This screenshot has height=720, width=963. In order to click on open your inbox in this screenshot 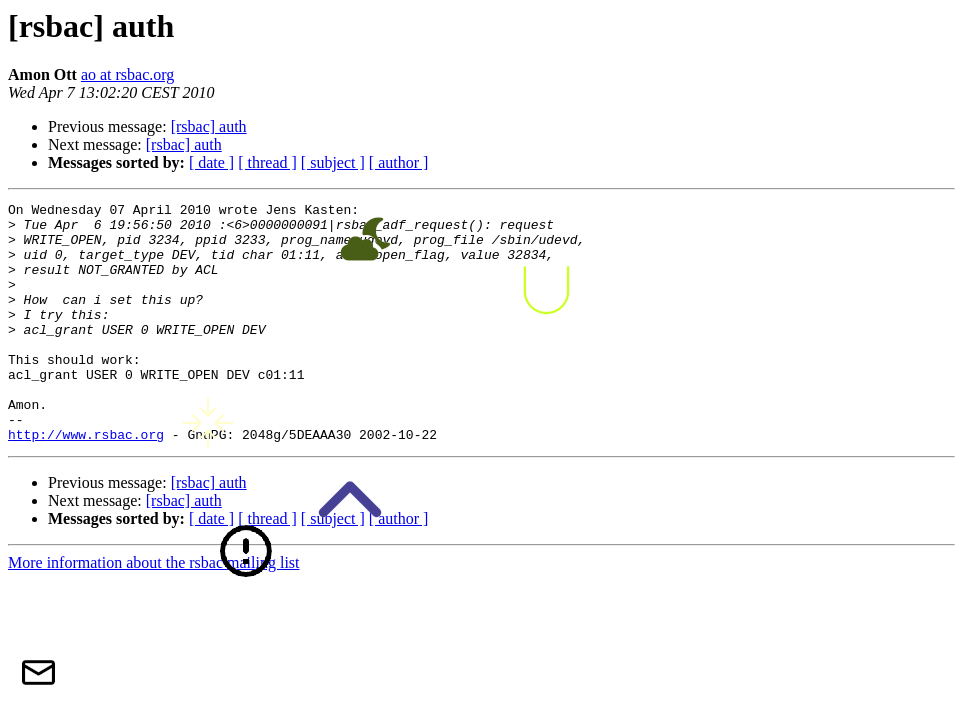, I will do `click(38, 672)`.